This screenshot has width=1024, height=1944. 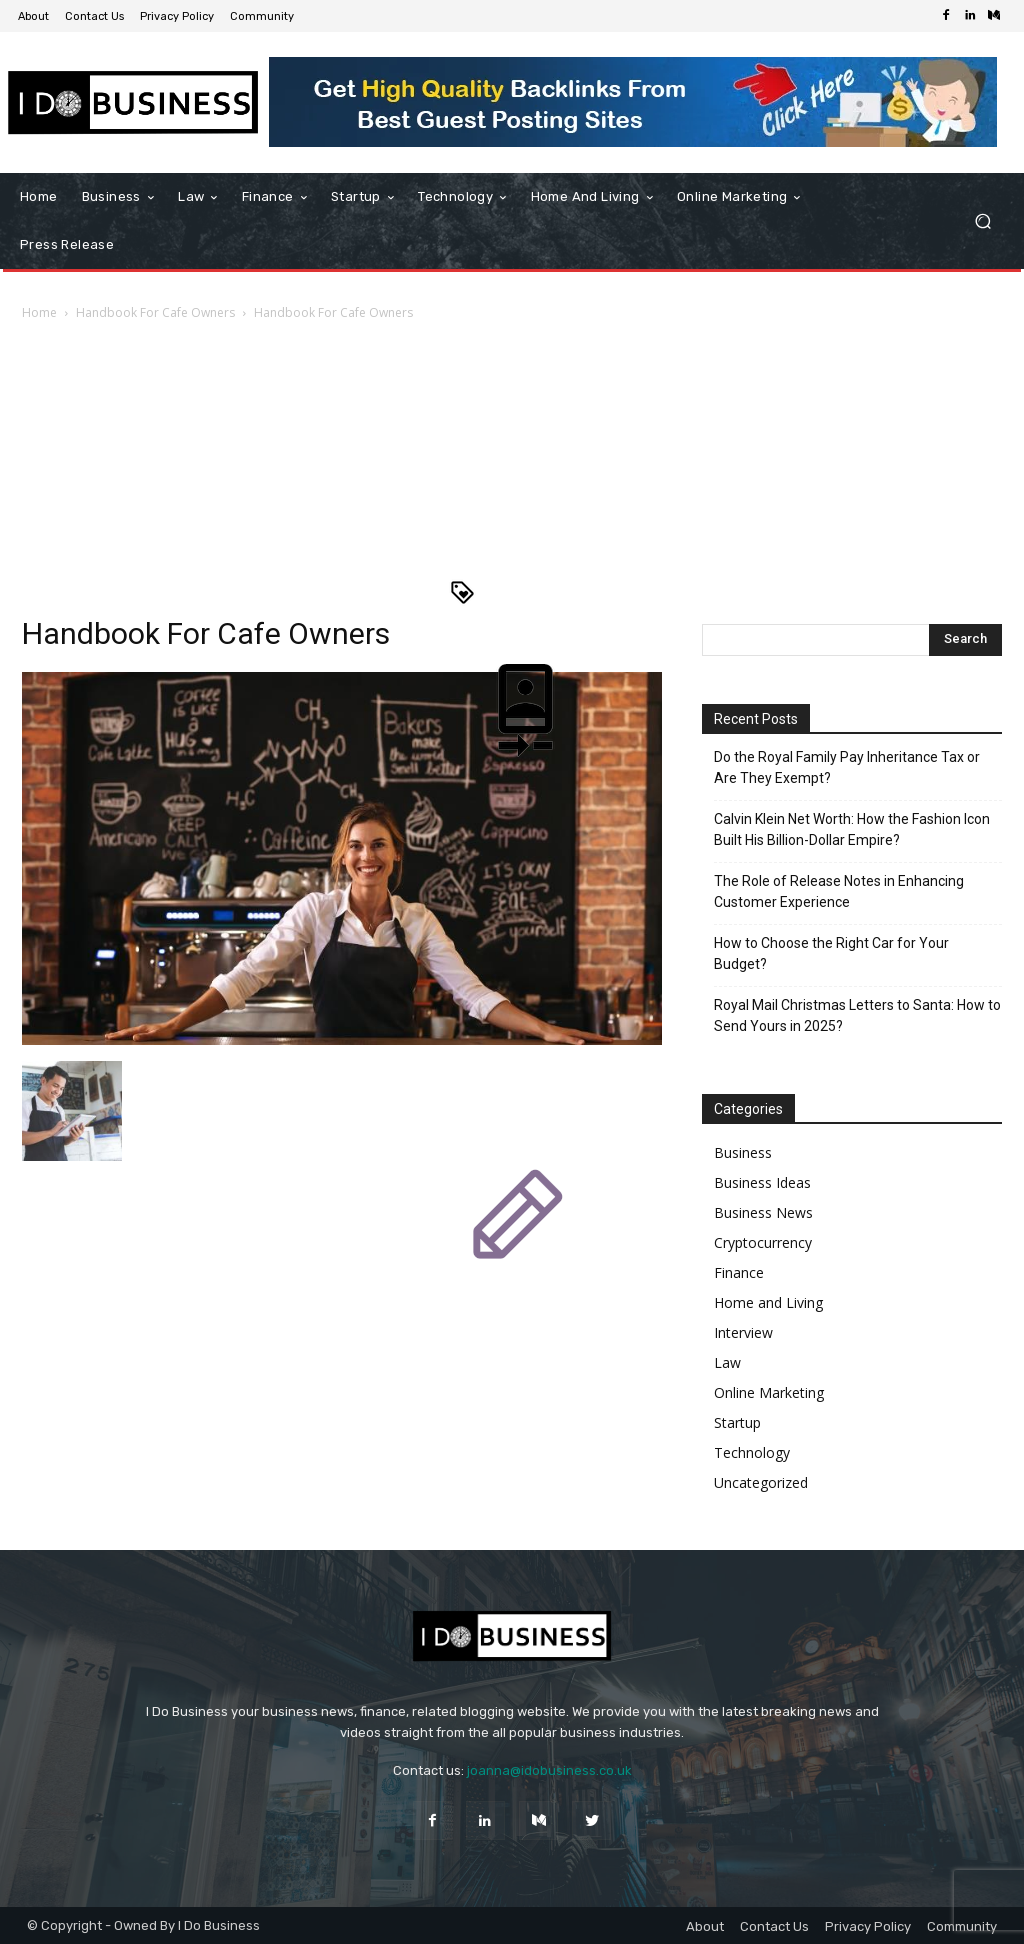 I want to click on switch to front-facing camera, so click(x=525, y=710).